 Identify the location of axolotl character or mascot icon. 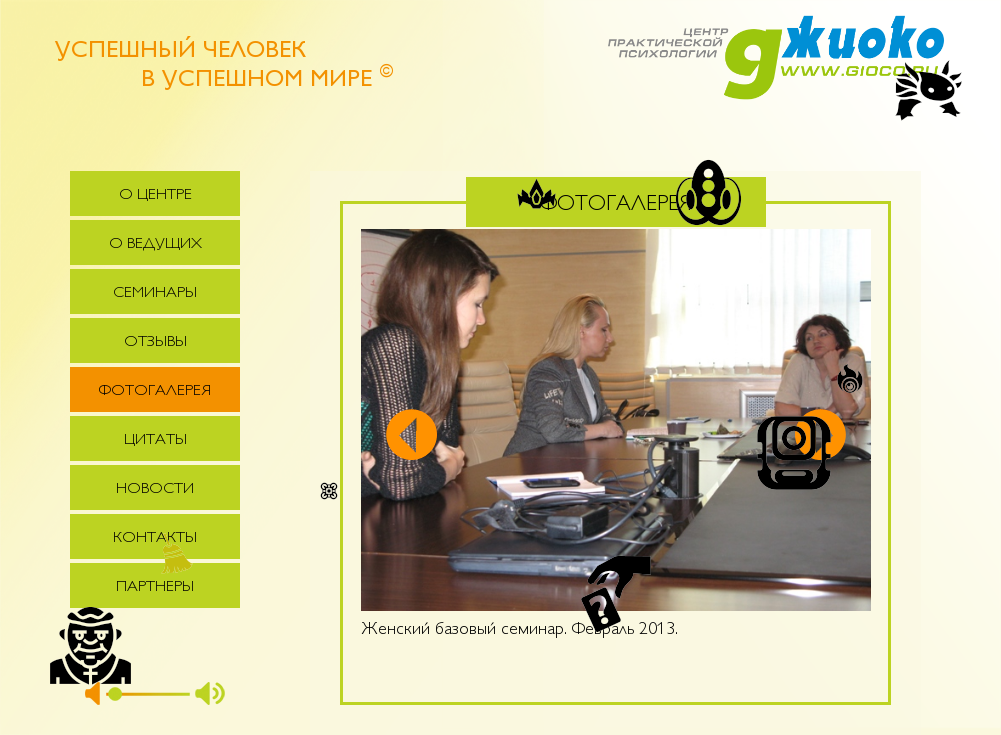
(928, 87).